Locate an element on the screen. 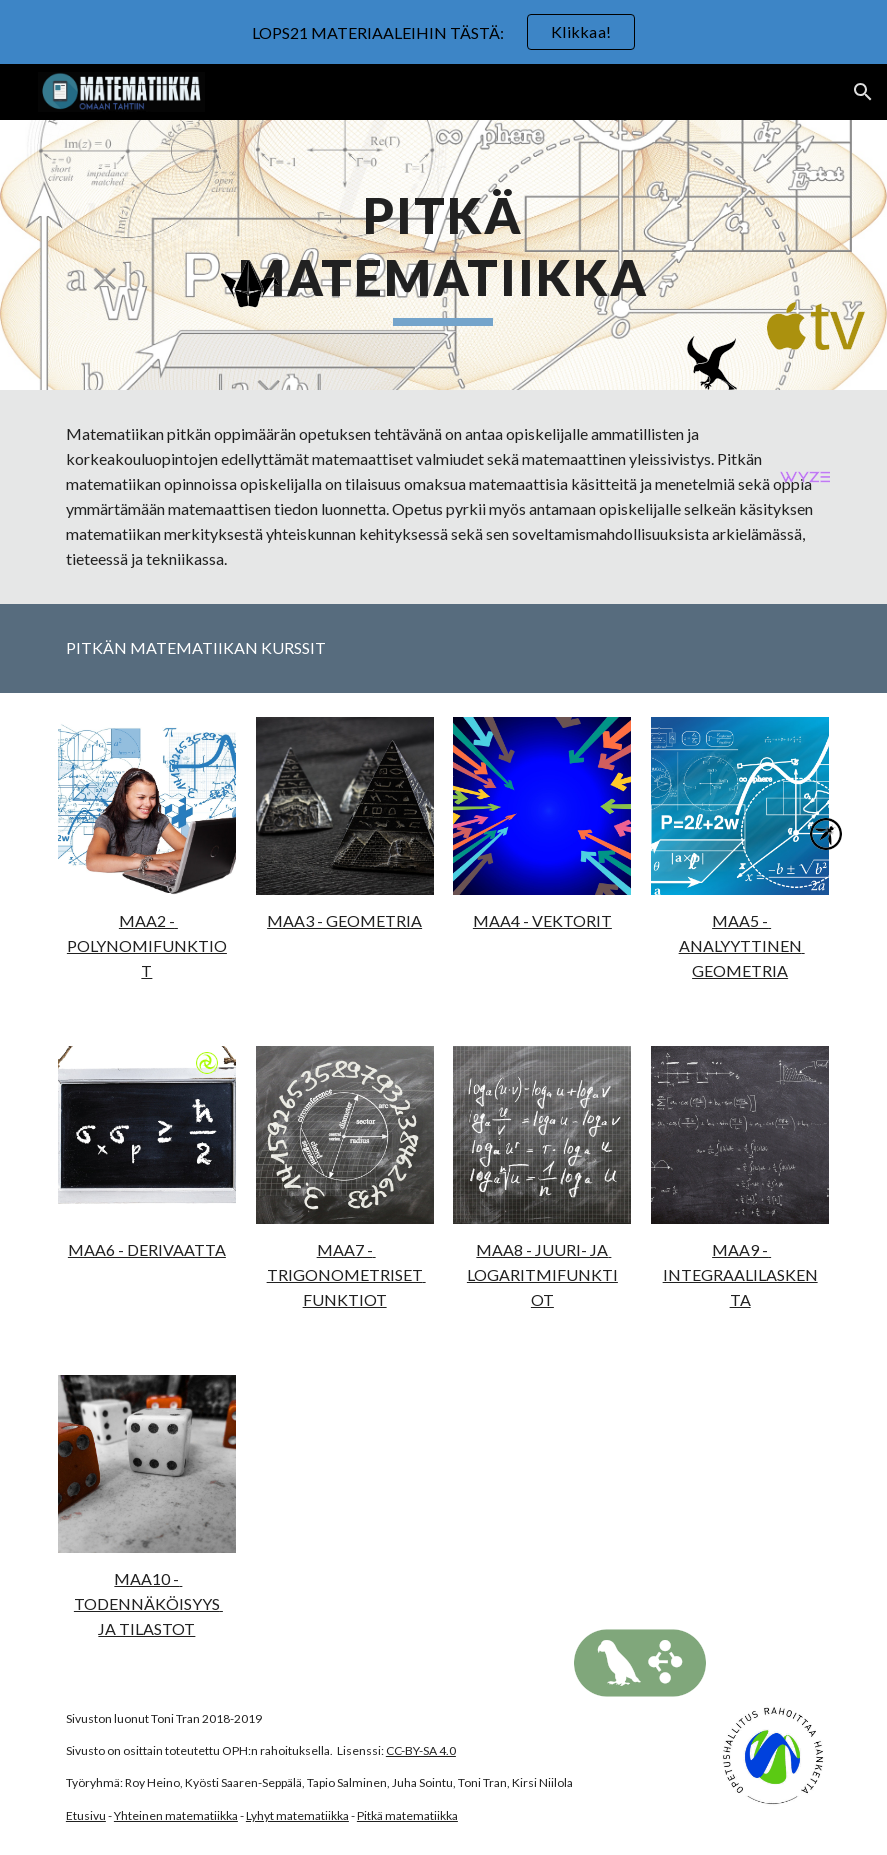 Image resolution: width=887 pixels, height=1855 pixels. open the Katana application is located at coordinates (207, 1063).